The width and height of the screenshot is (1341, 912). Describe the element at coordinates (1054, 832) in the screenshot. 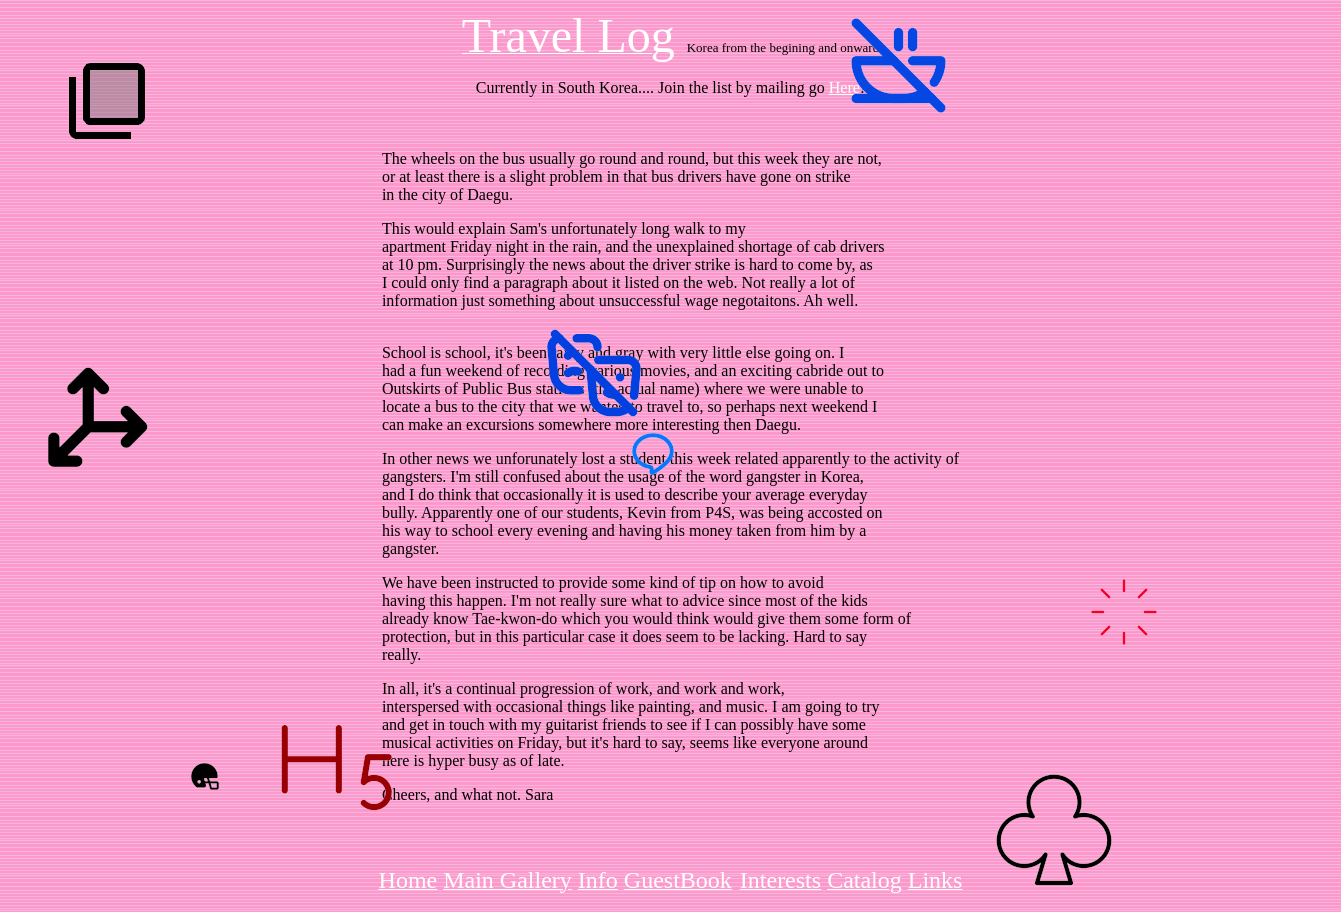

I see `club suit symbol for card games` at that location.